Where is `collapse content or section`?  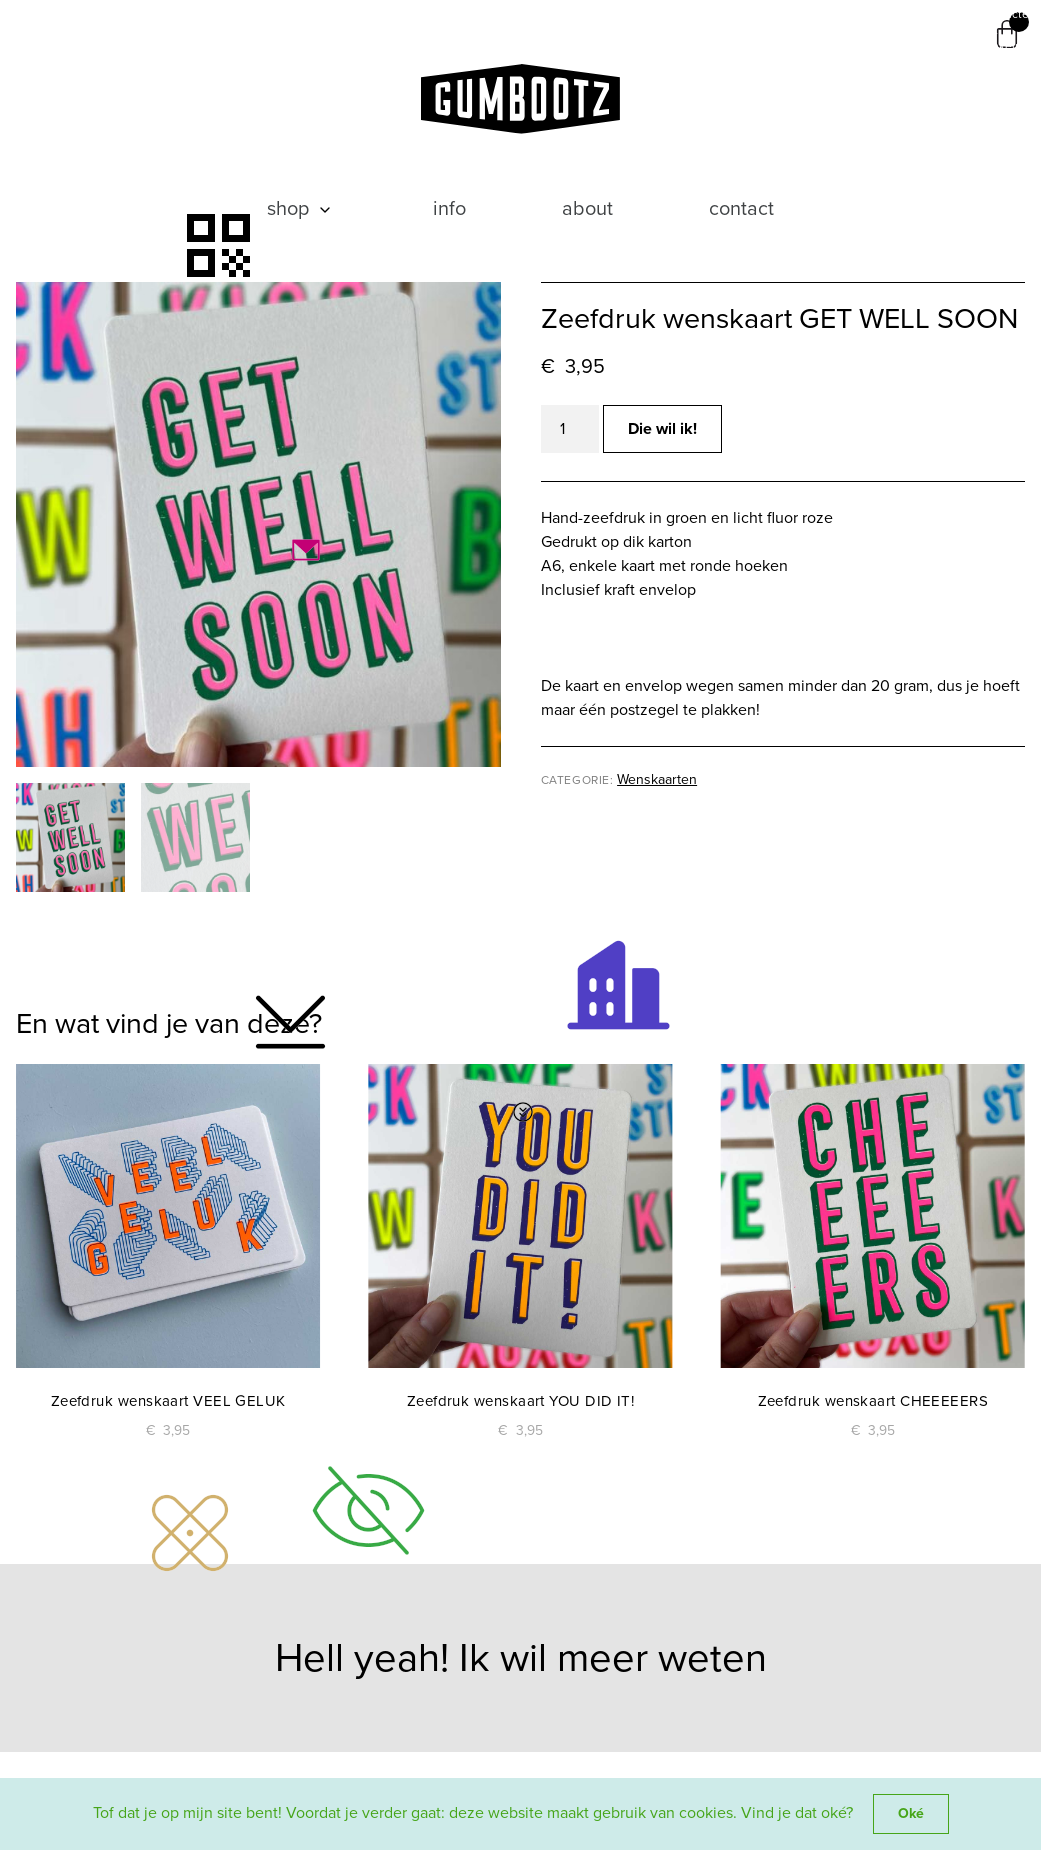 collapse content or section is located at coordinates (290, 1020).